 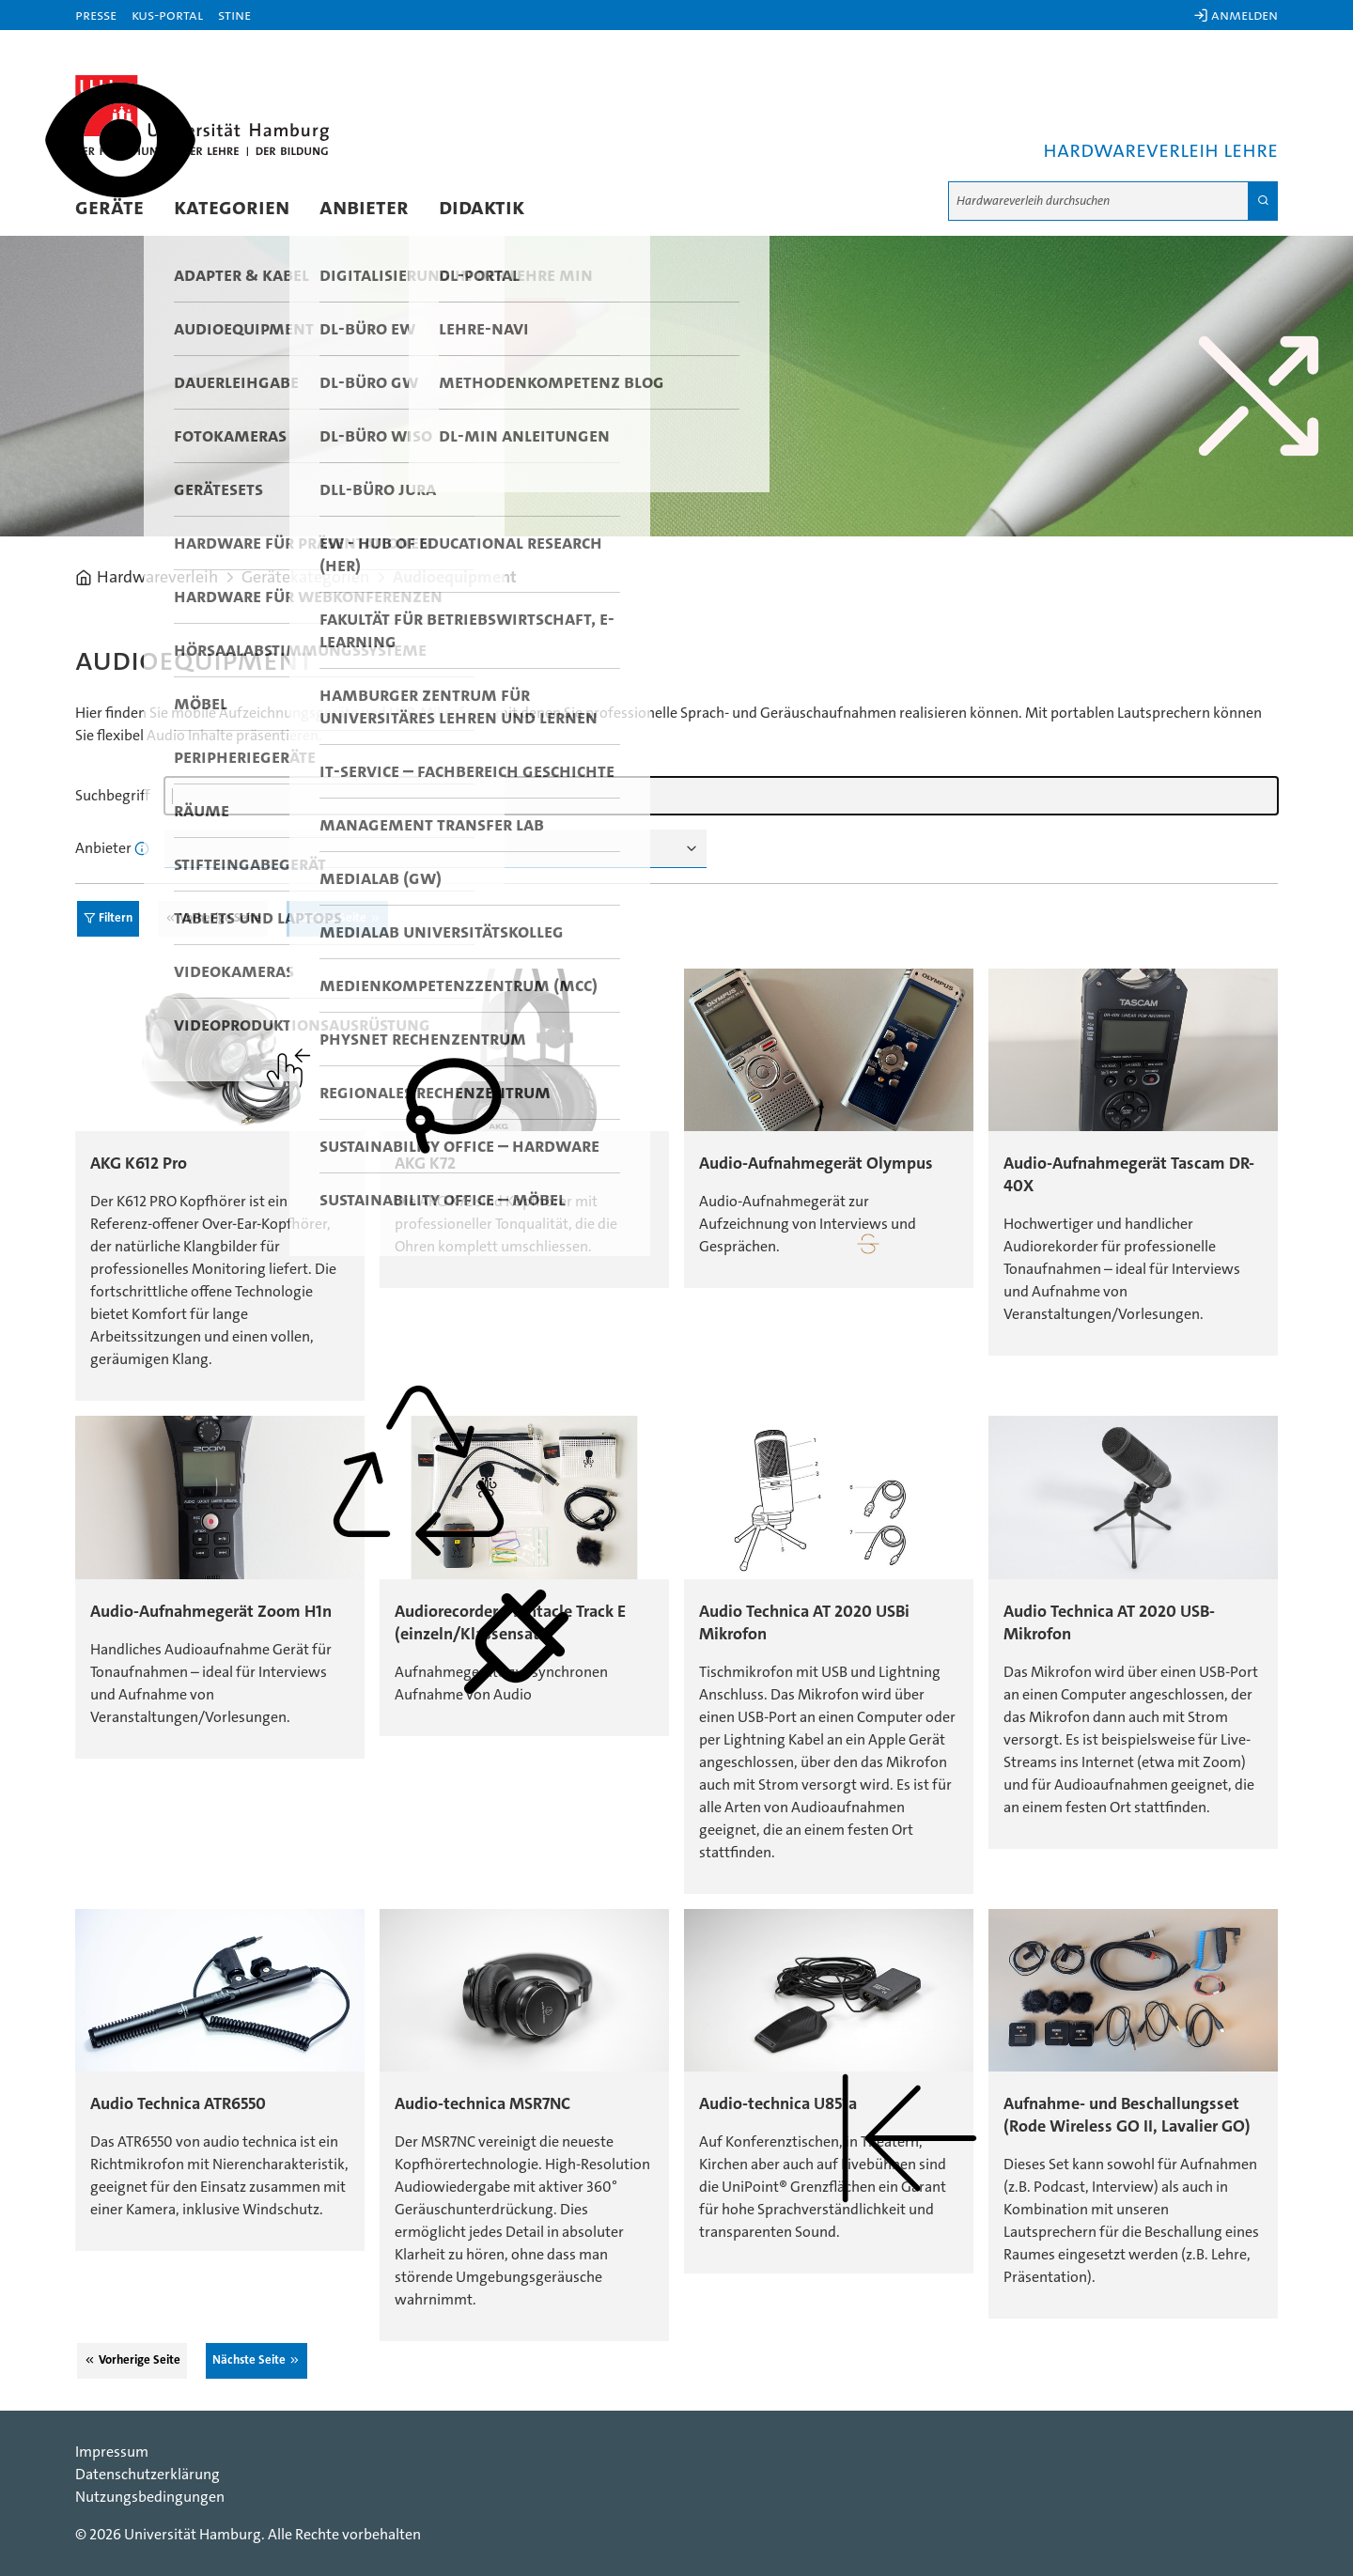 I want to click on navigate to the beginning or first item, so click(x=907, y=2138).